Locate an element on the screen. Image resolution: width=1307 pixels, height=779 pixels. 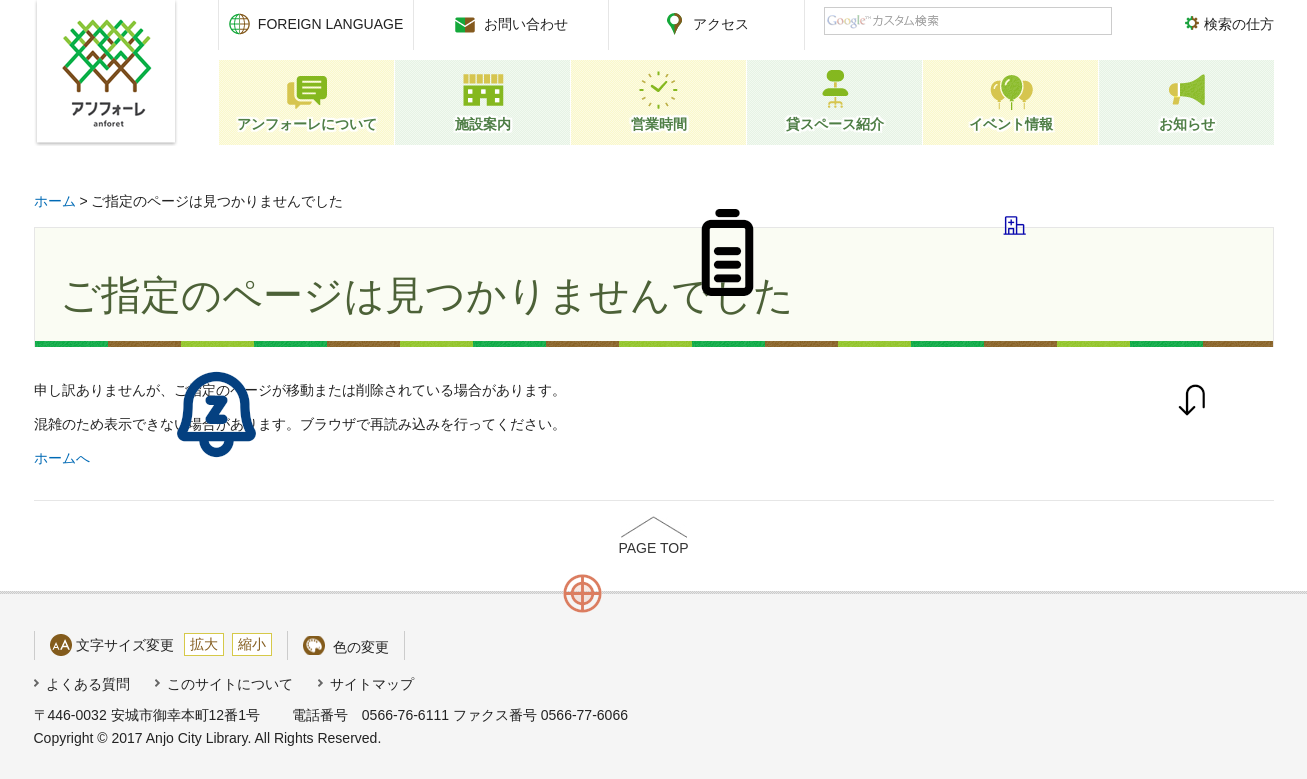
indicates high battery level is located at coordinates (727, 252).